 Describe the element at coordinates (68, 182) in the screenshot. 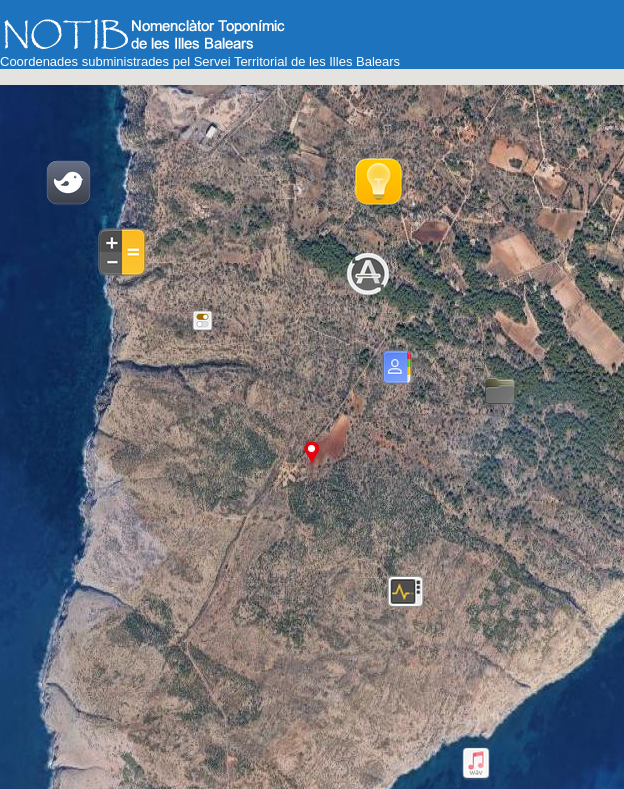

I see `launch the budgie desktop environment` at that location.